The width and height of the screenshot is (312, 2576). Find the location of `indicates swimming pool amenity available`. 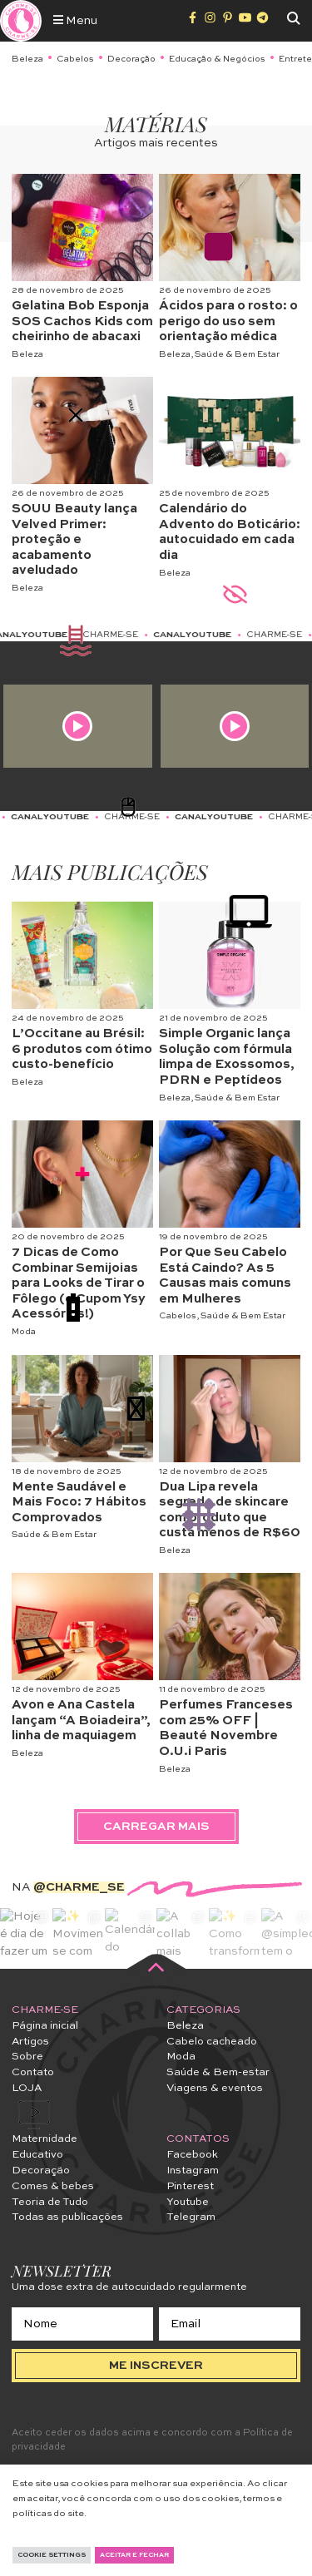

indicates swimming pool amenity available is located at coordinates (76, 640).